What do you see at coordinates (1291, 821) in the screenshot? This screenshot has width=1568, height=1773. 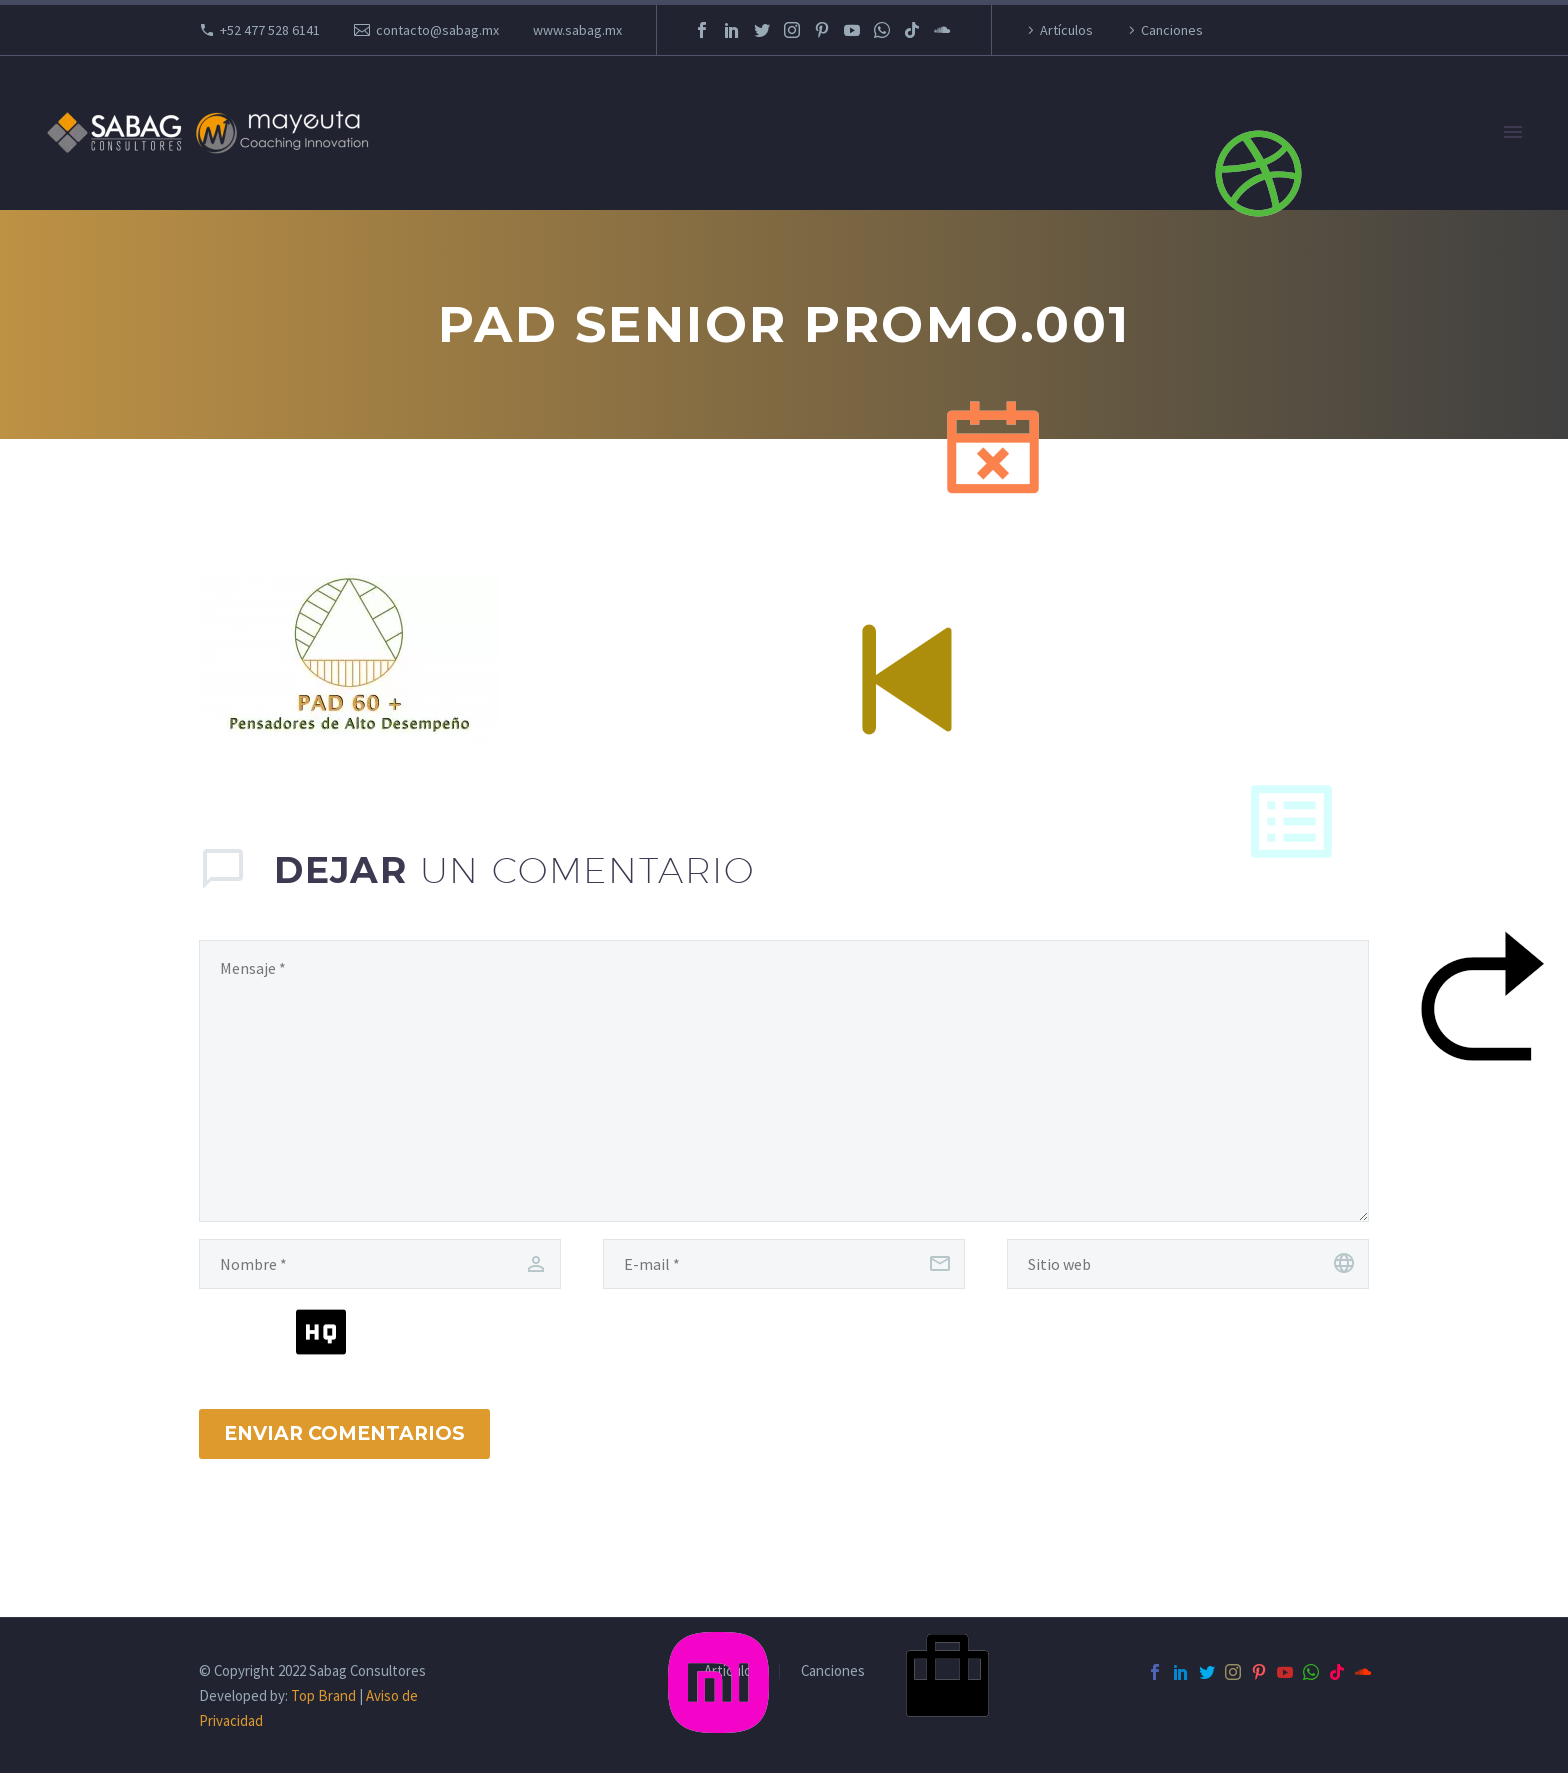 I see `switch to list view` at bounding box center [1291, 821].